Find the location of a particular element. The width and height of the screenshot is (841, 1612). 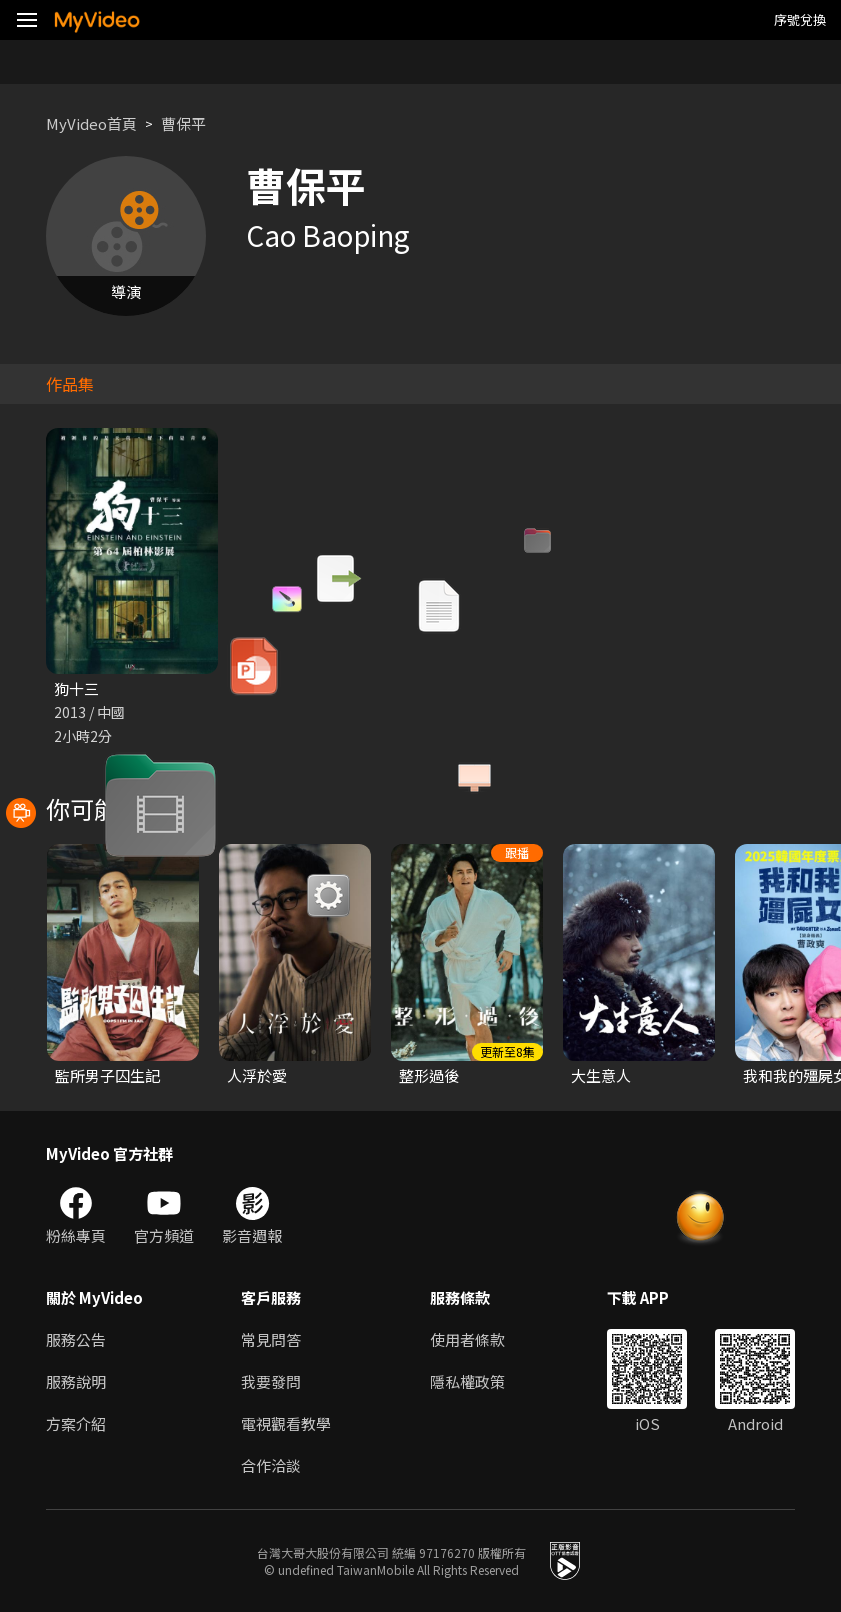

export document to another location is located at coordinates (335, 578).